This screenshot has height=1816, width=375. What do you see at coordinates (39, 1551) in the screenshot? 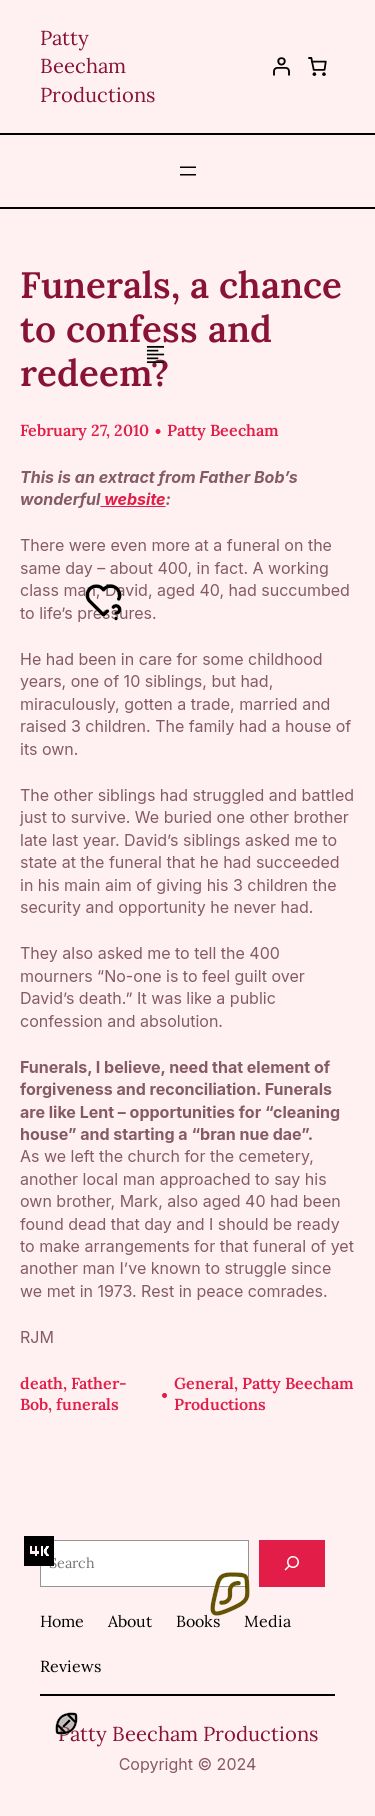
I see `indicates 4K resolution video quality` at bounding box center [39, 1551].